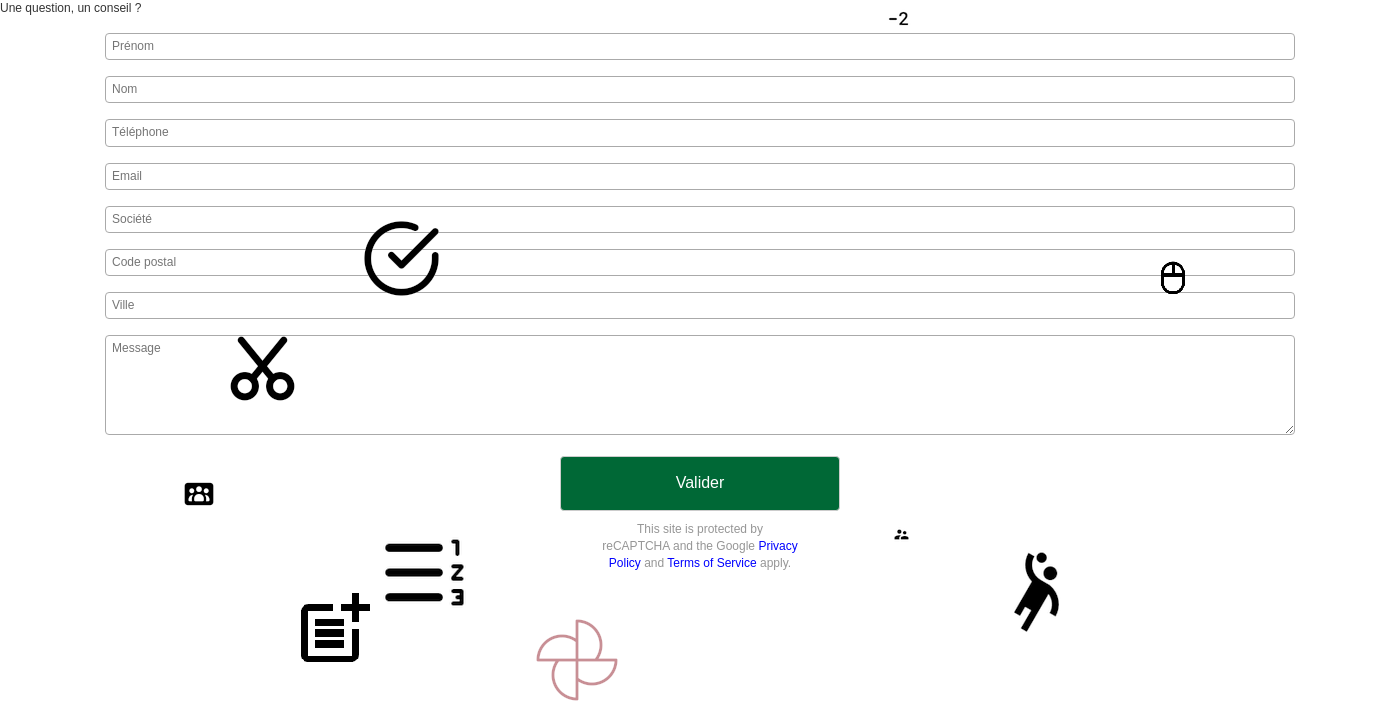 The height and width of the screenshot is (720, 1400). Describe the element at coordinates (901, 534) in the screenshot. I see `view team members or supervised accounts` at that location.